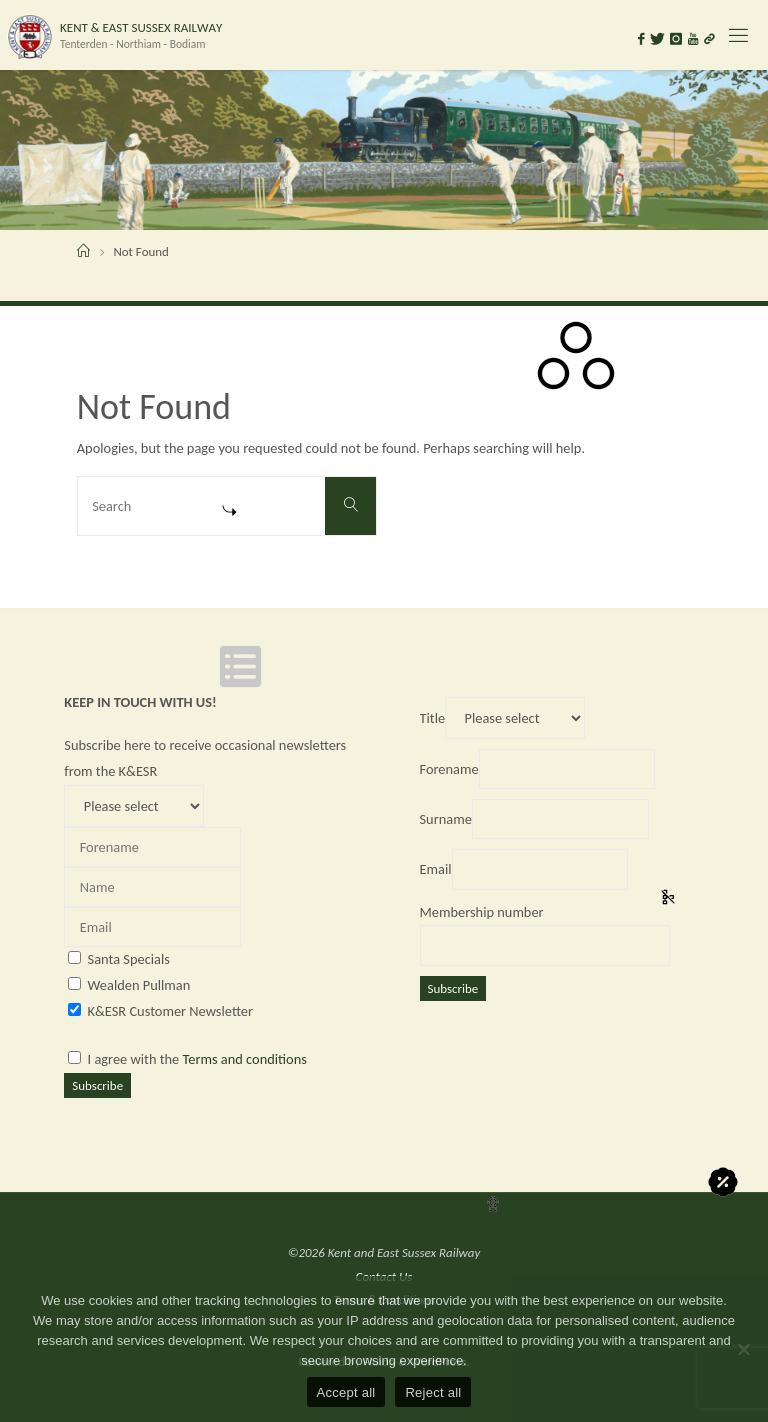 This screenshot has height=1422, width=768. What do you see at coordinates (240, 666) in the screenshot?
I see `view list of items` at bounding box center [240, 666].